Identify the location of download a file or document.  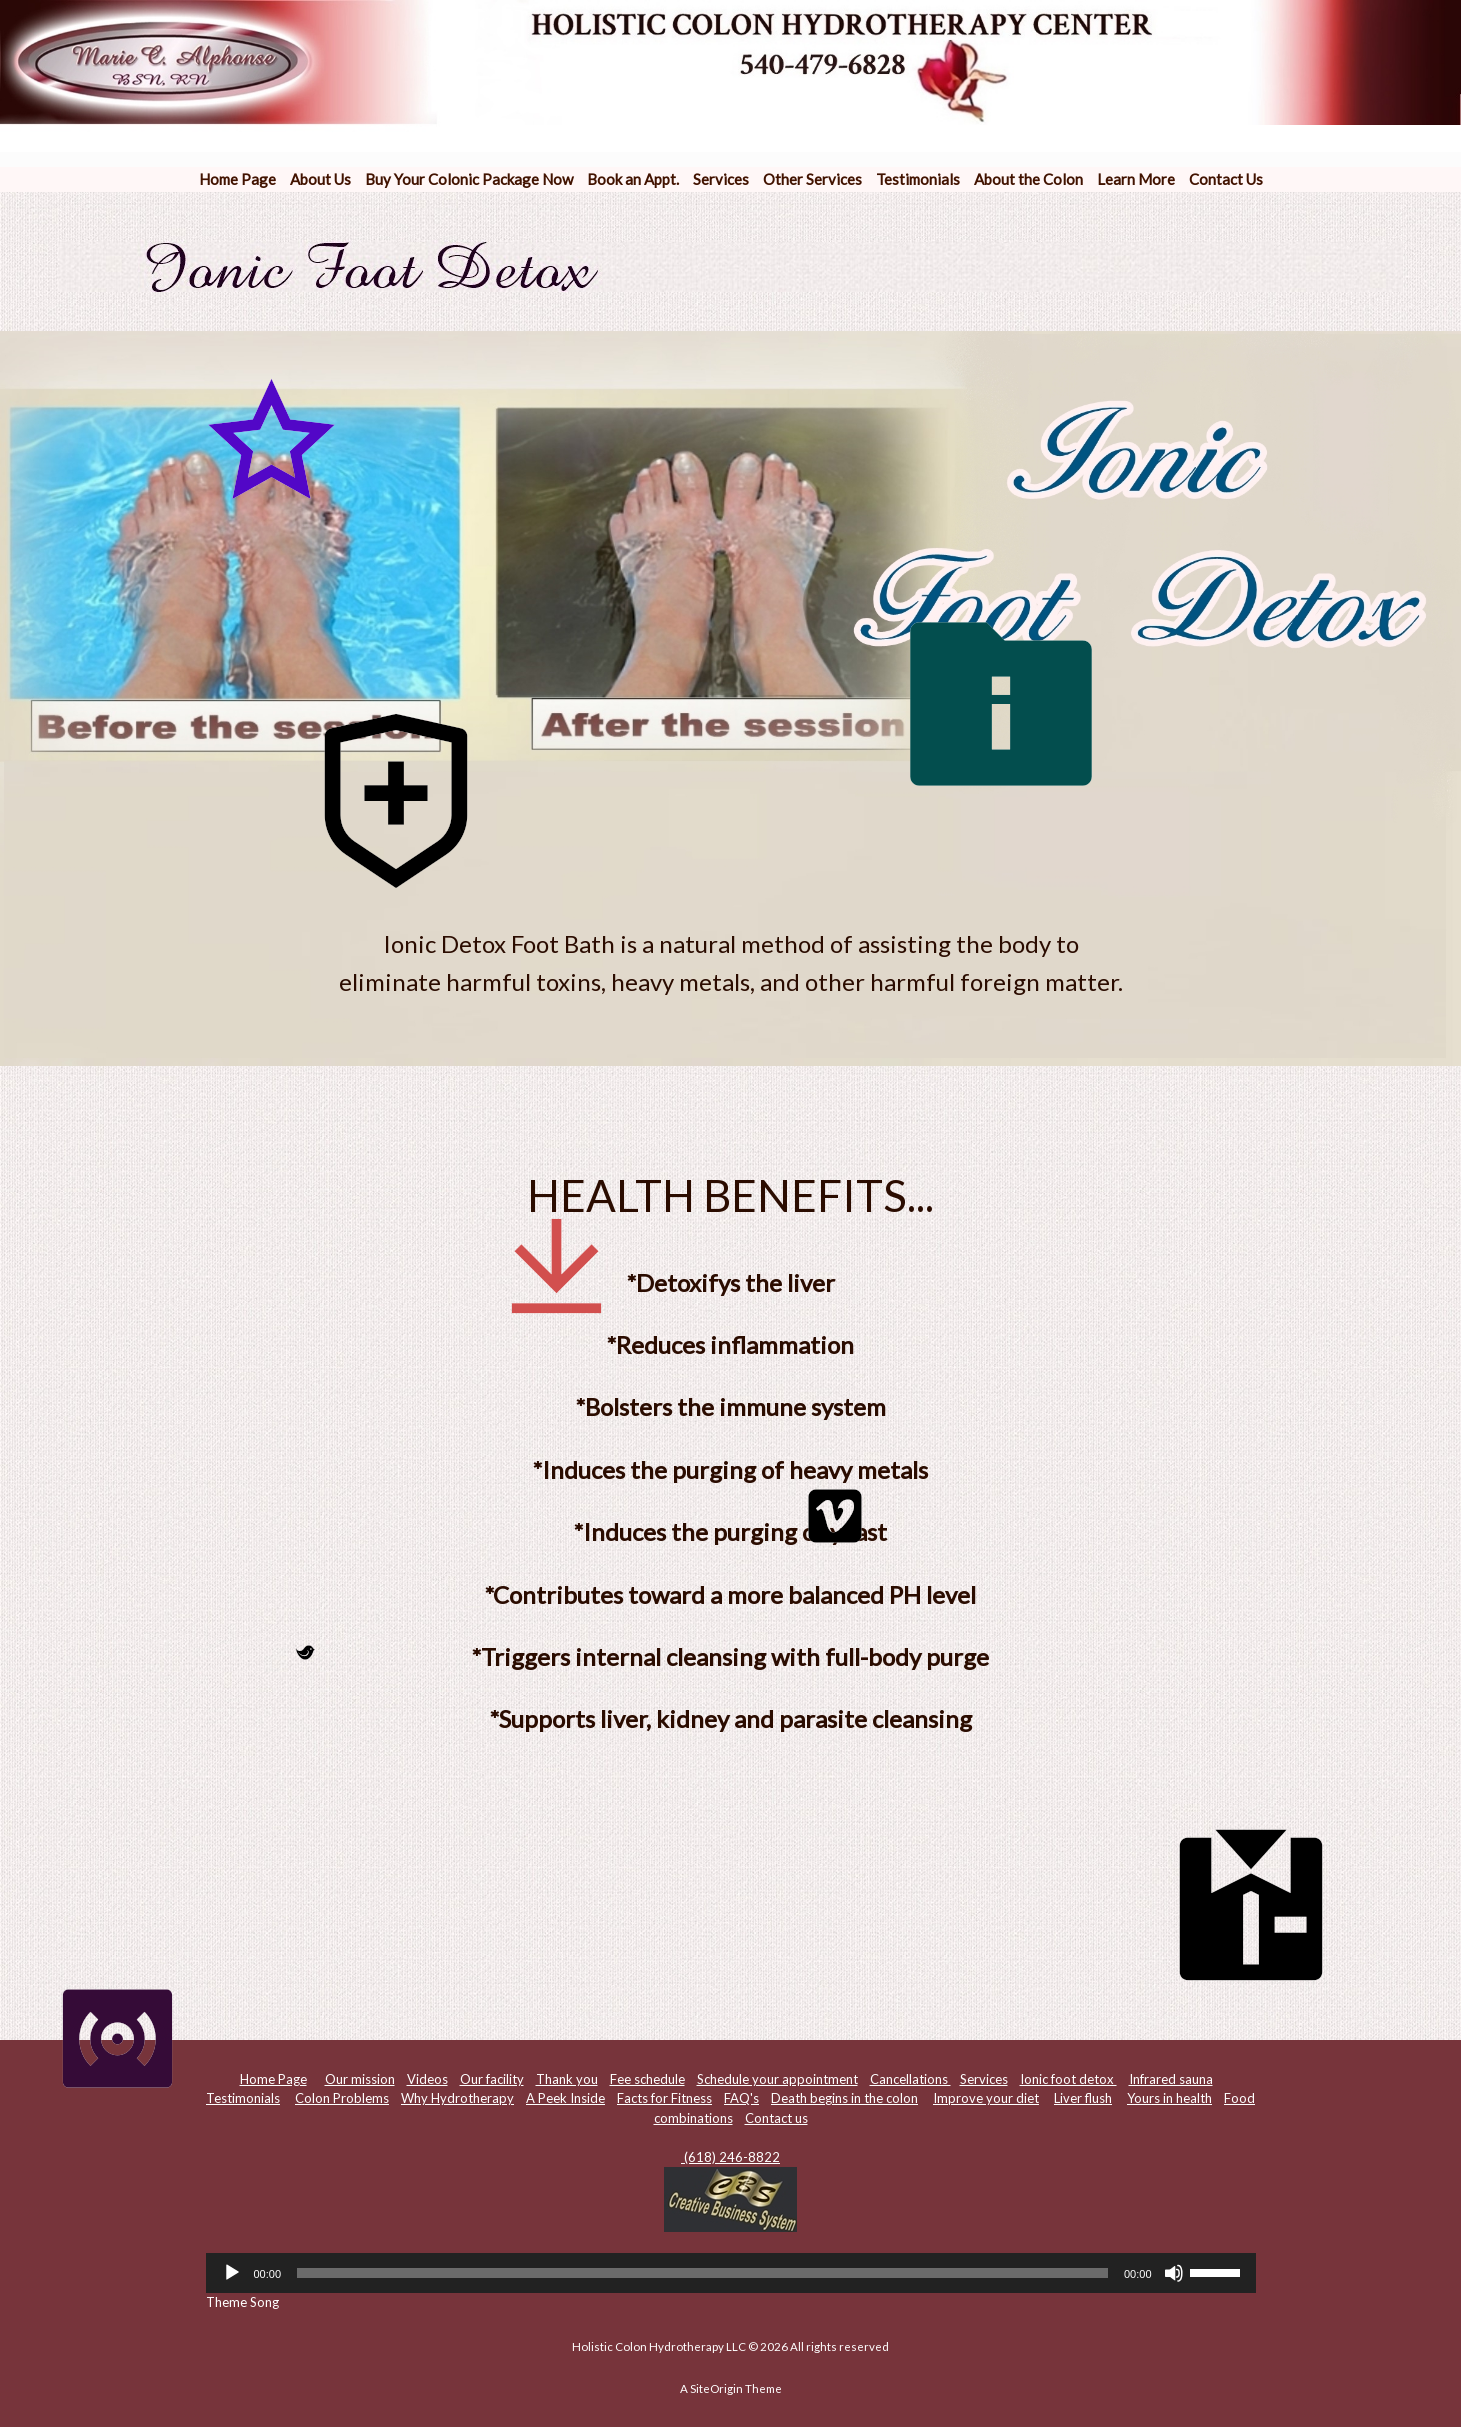
(556, 1268).